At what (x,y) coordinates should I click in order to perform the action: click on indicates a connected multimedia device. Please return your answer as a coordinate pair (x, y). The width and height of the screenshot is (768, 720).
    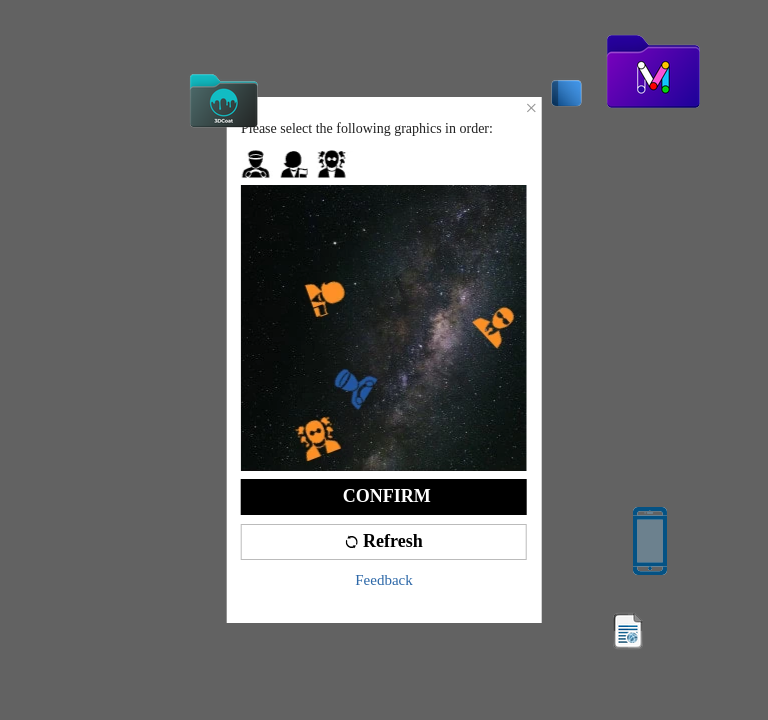
    Looking at the image, I should click on (650, 541).